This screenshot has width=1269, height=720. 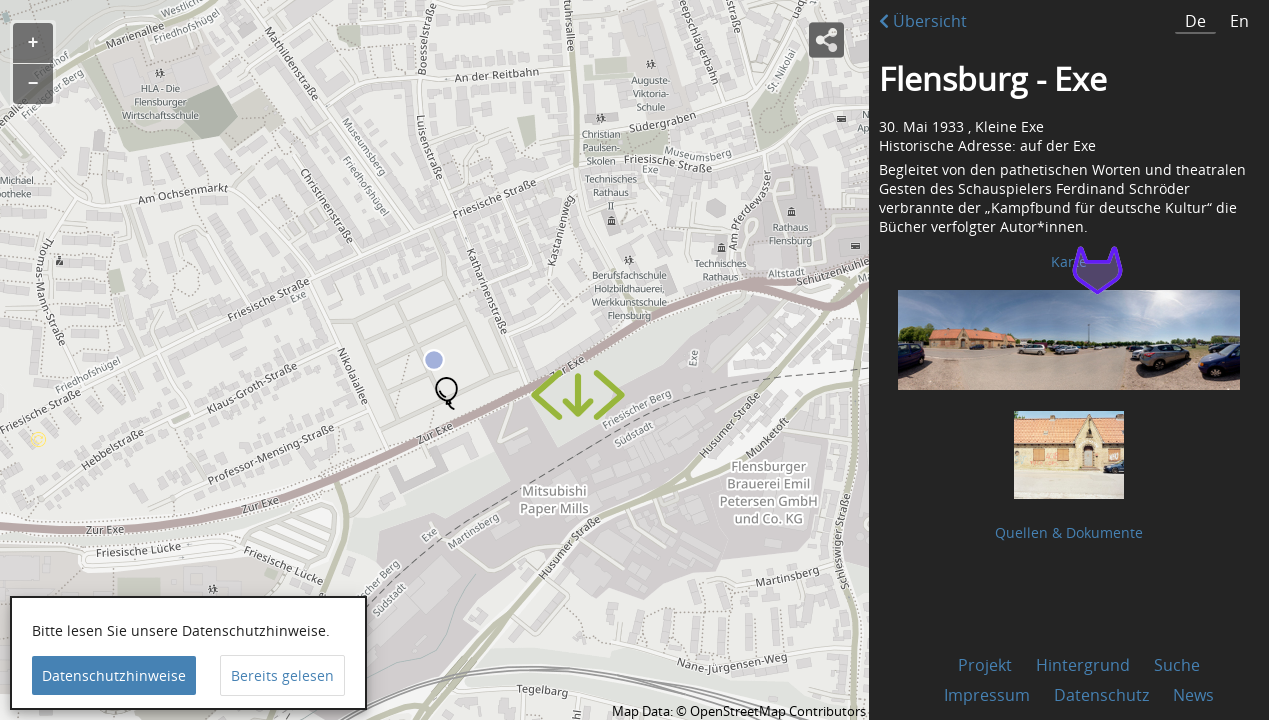 What do you see at coordinates (1097, 269) in the screenshot?
I see `open gitlab repository` at bounding box center [1097, 269].